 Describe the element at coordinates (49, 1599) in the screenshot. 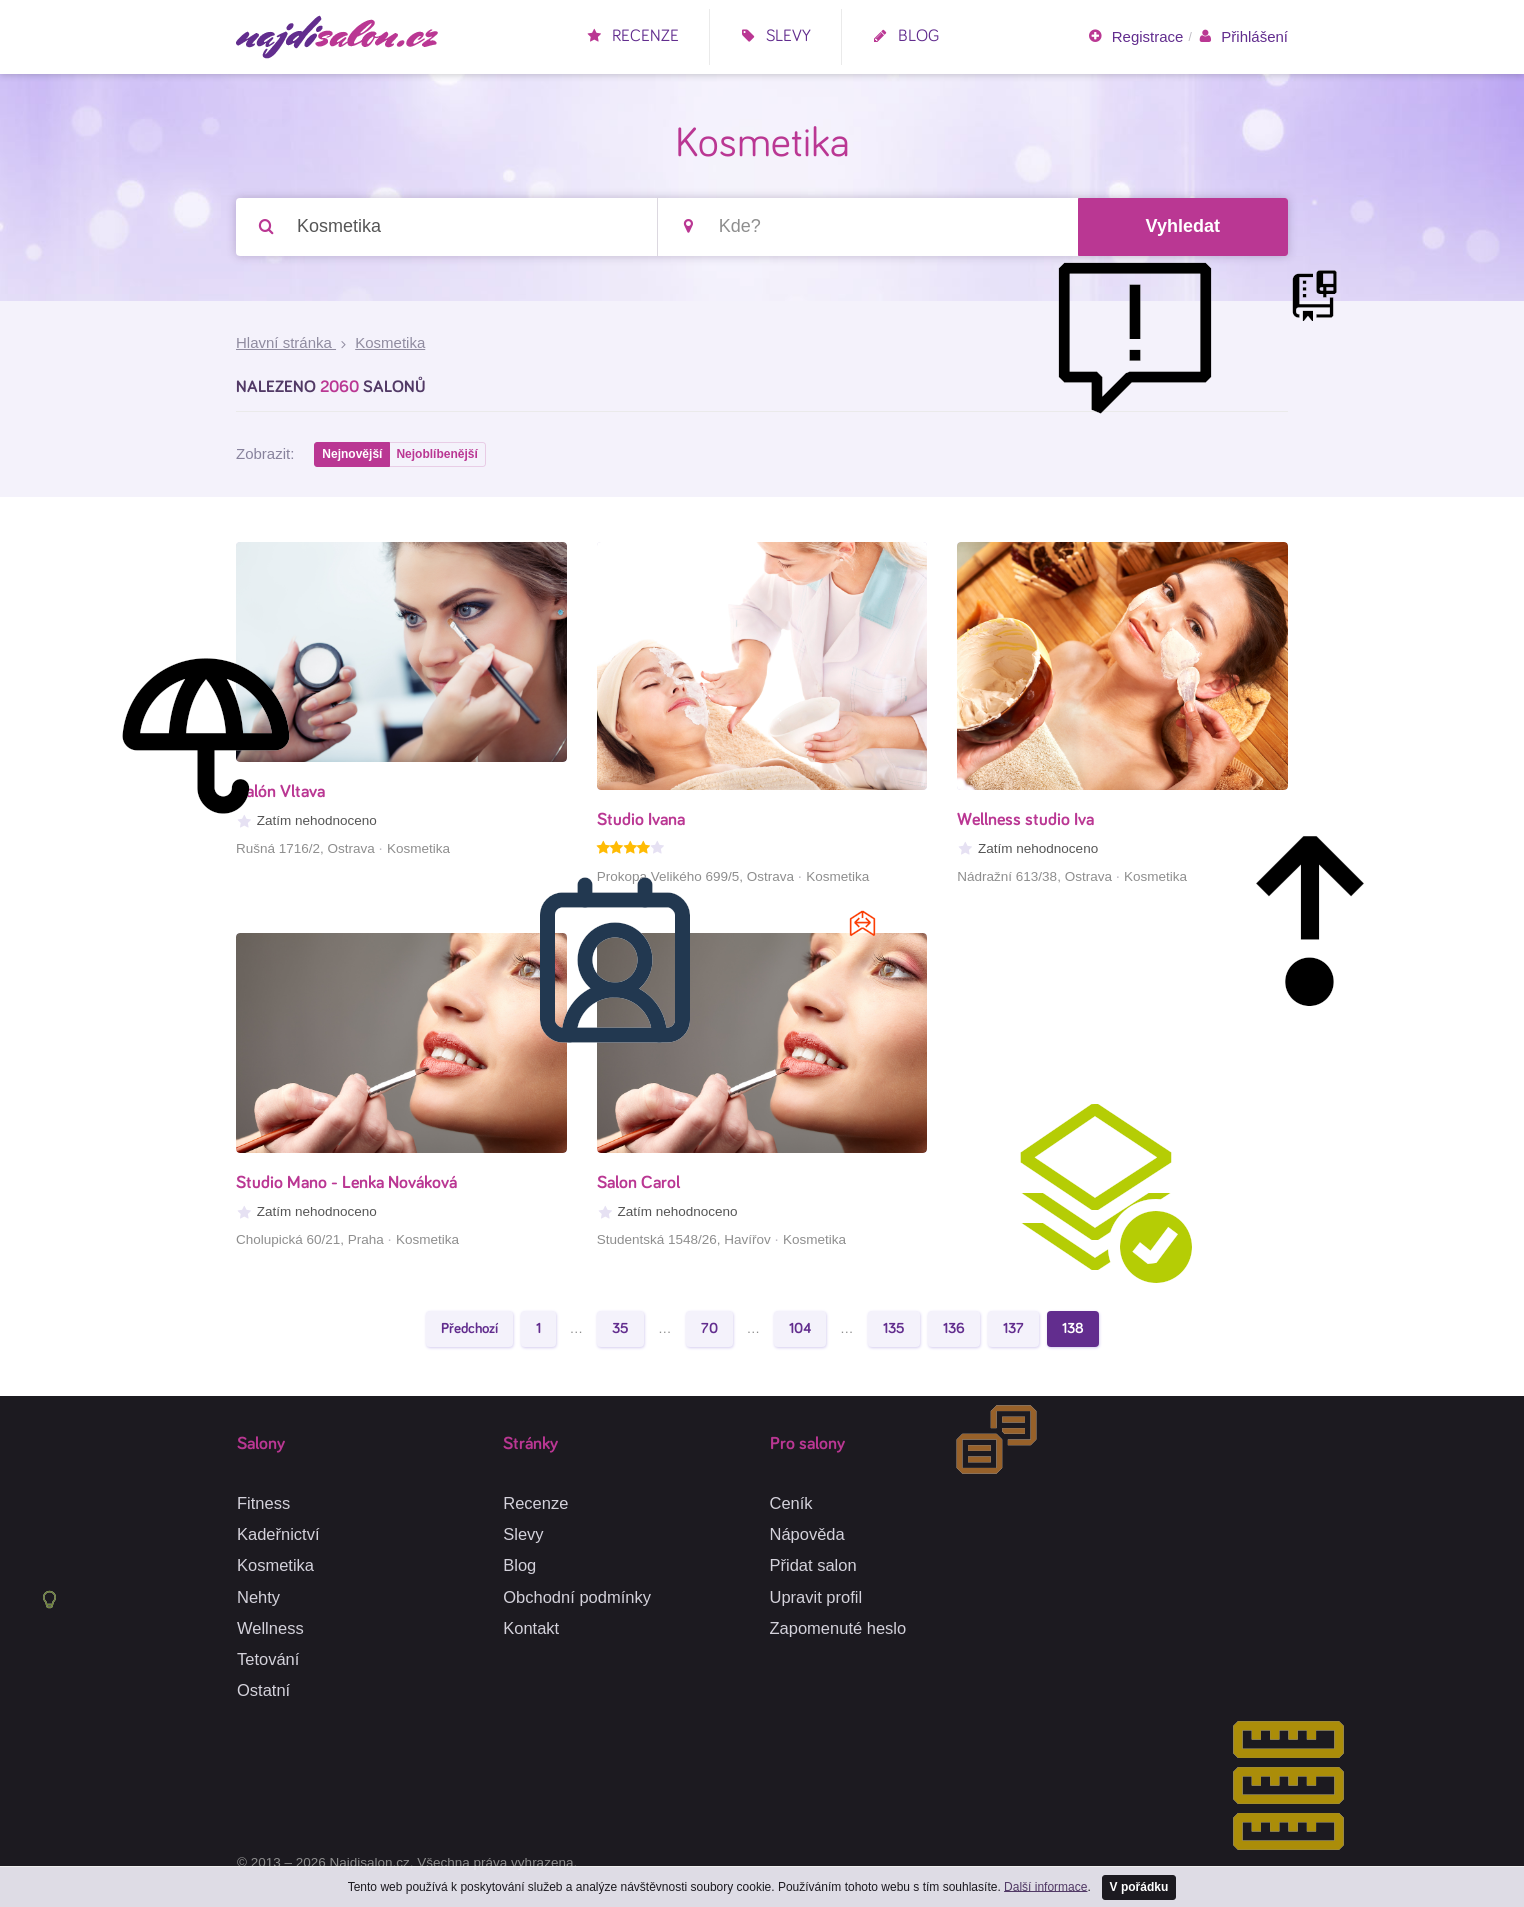

I see `access tips or suggestions` at that location.